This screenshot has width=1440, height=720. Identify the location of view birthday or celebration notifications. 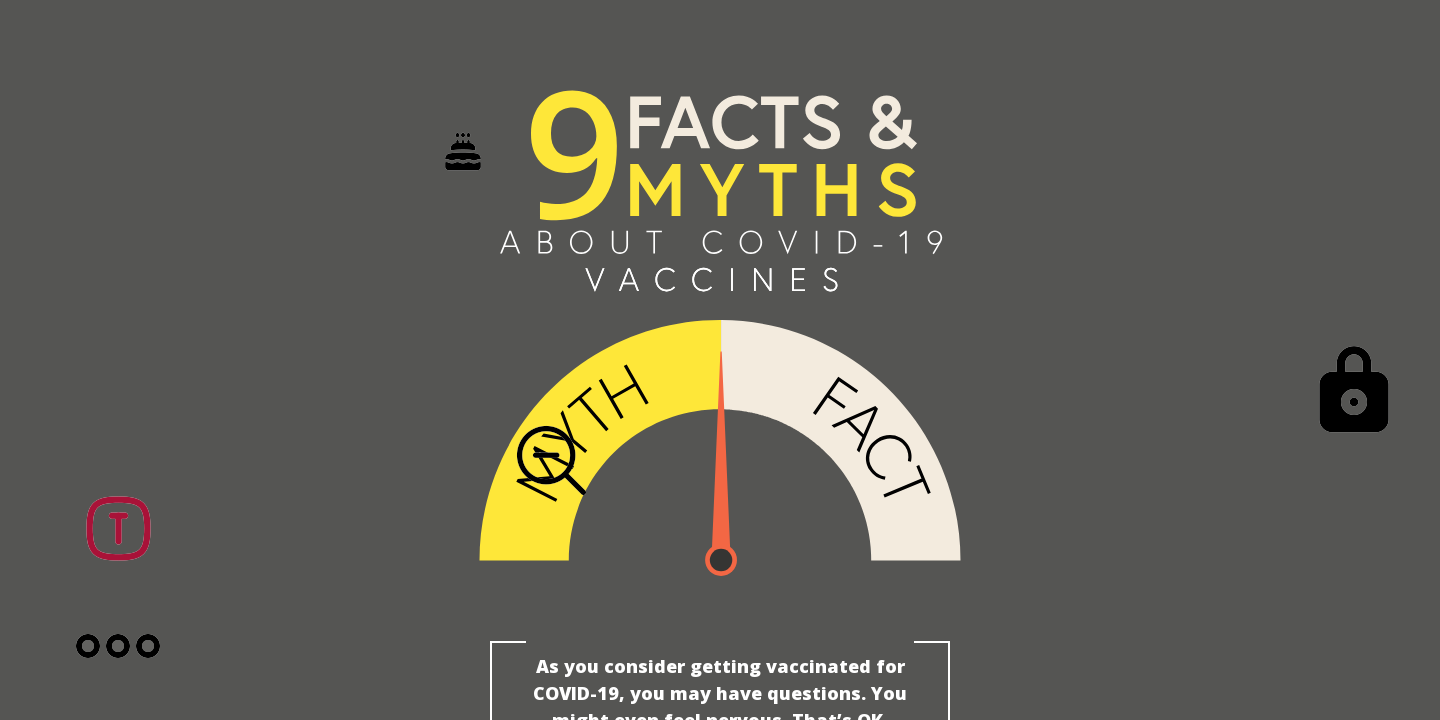
(463, 151).